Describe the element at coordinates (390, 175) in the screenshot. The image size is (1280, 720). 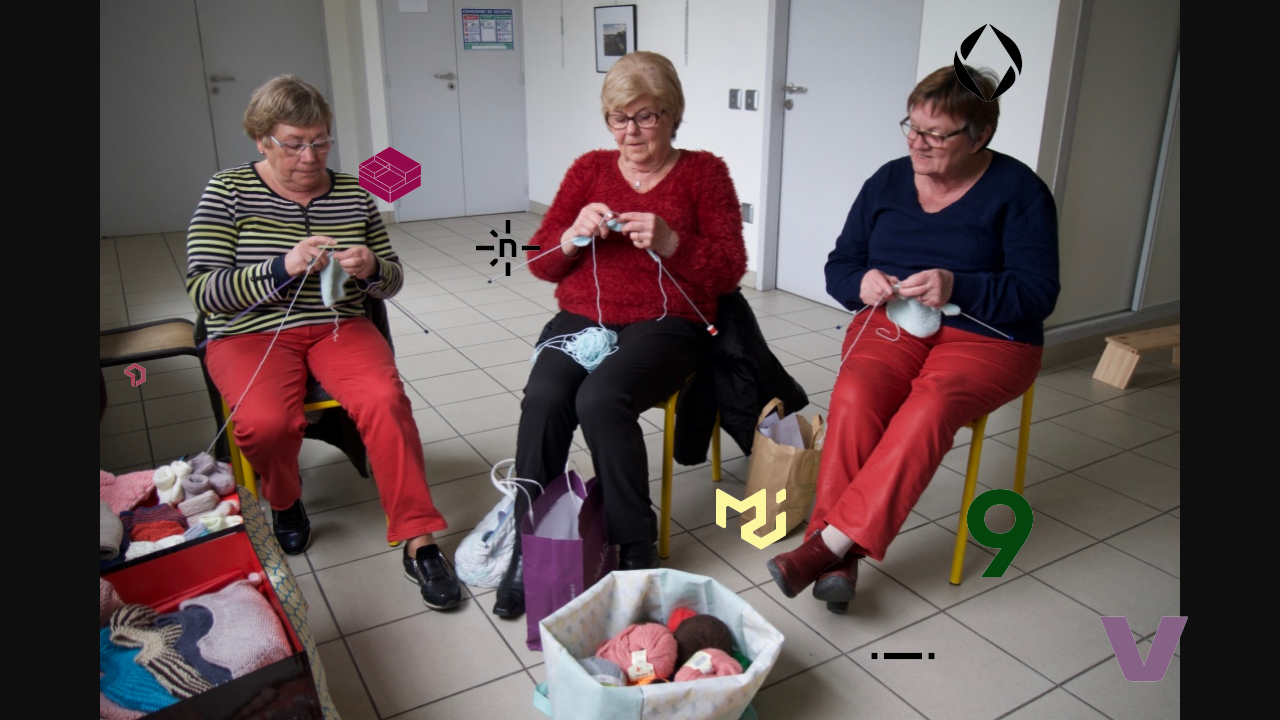
I see `Linux Containers (LXC) logo` at that location.